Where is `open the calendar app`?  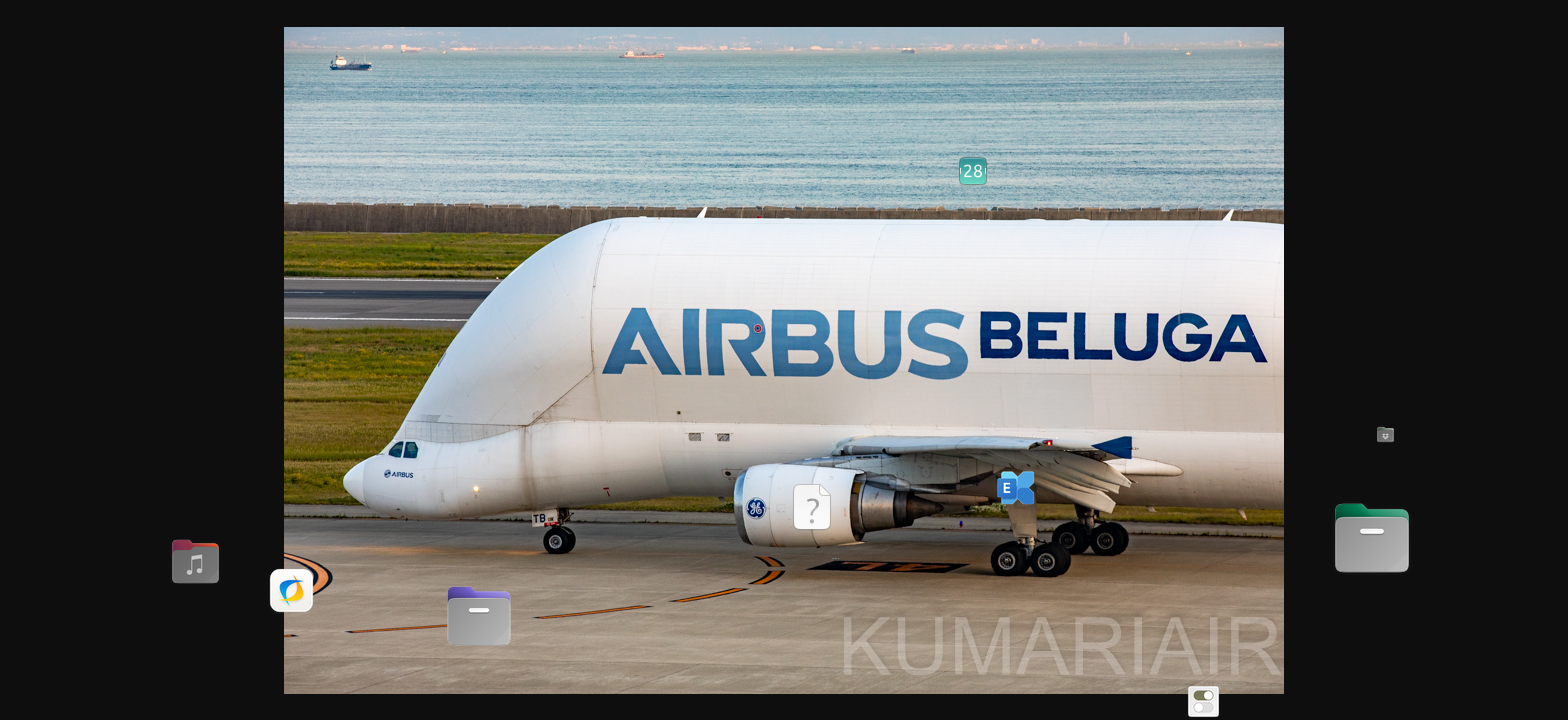
open the calendar app is located at coordinates (973, 171).